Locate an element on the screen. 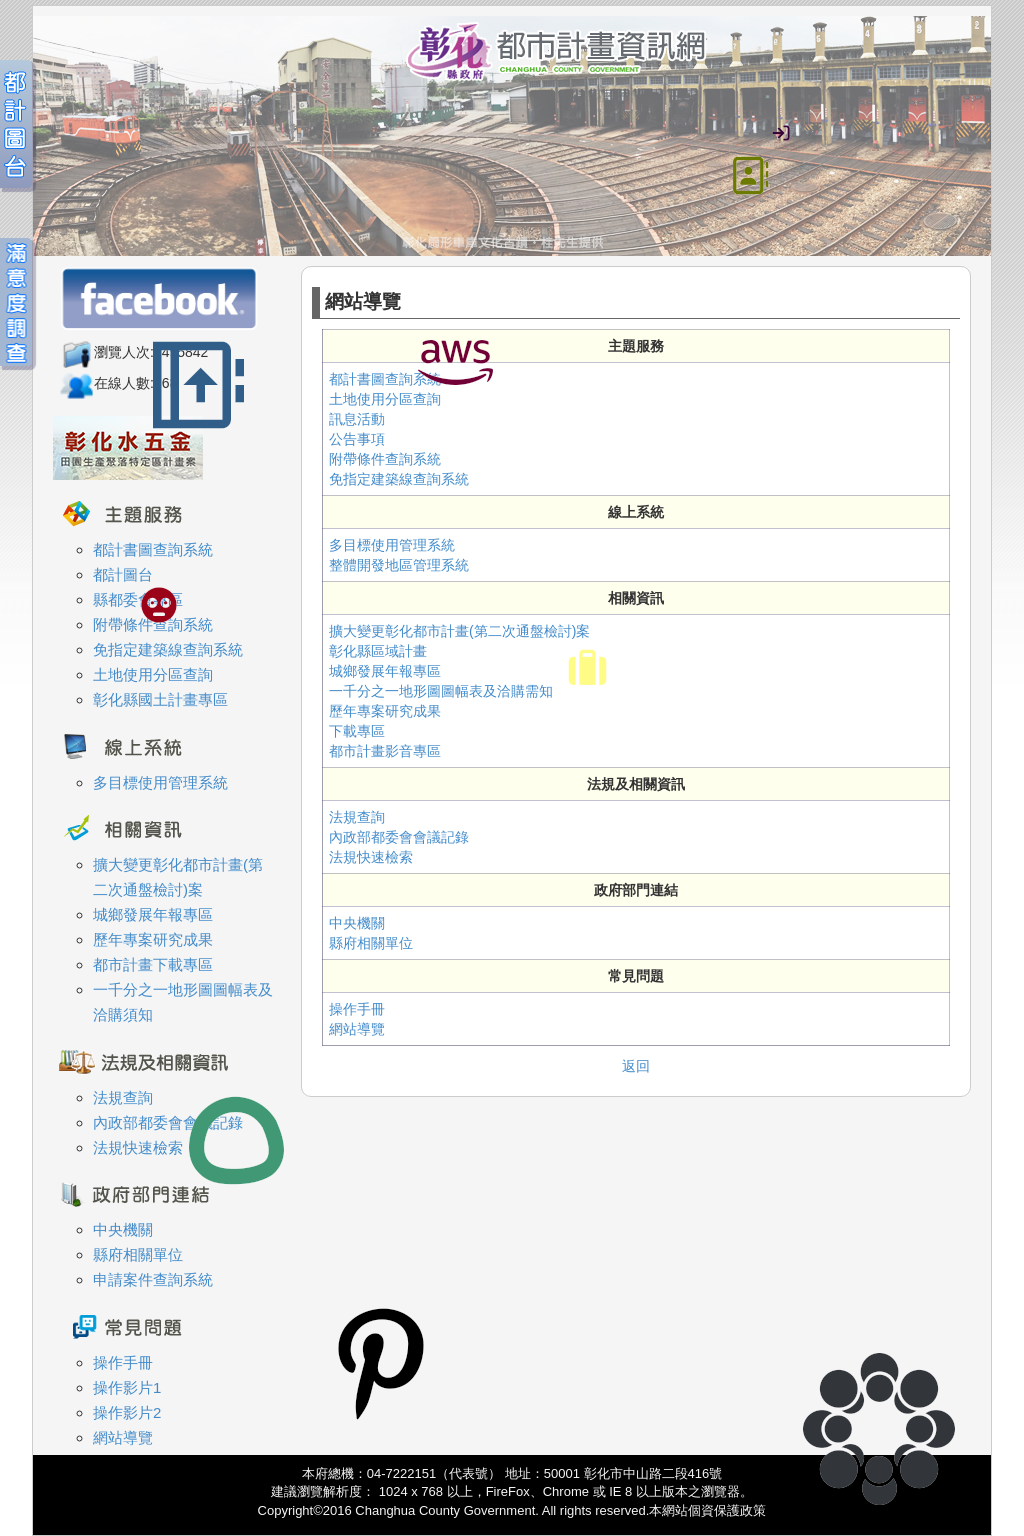  access travel or trip planning features is located at coordinates (587, 668).